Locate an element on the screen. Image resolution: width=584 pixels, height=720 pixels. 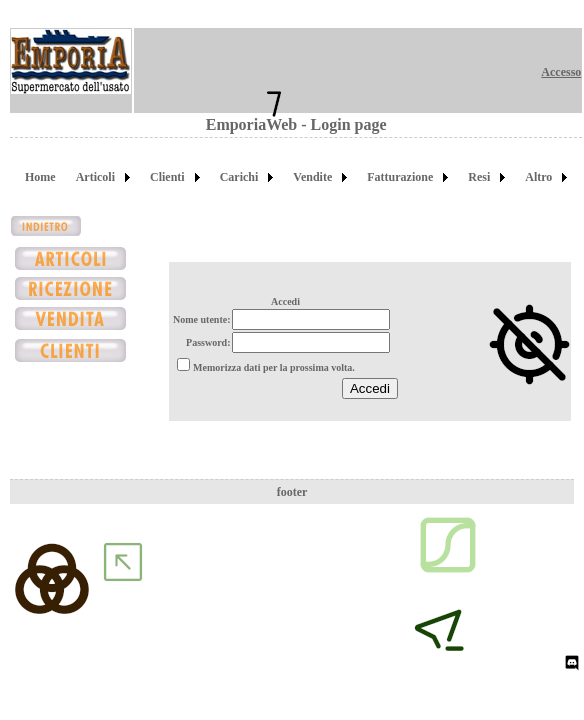
indicates item number 7 in a list or sequence is located at coordinates (274, 104).